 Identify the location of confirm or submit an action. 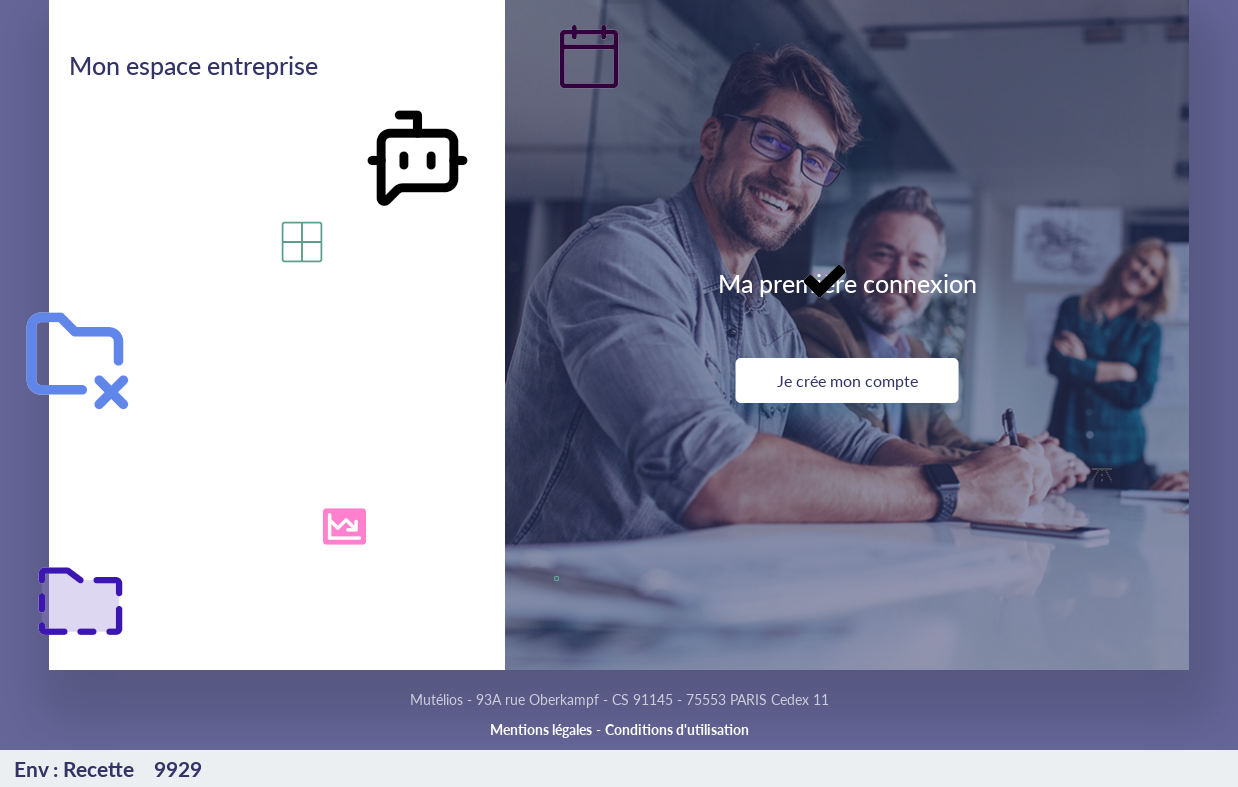
(824, 280).